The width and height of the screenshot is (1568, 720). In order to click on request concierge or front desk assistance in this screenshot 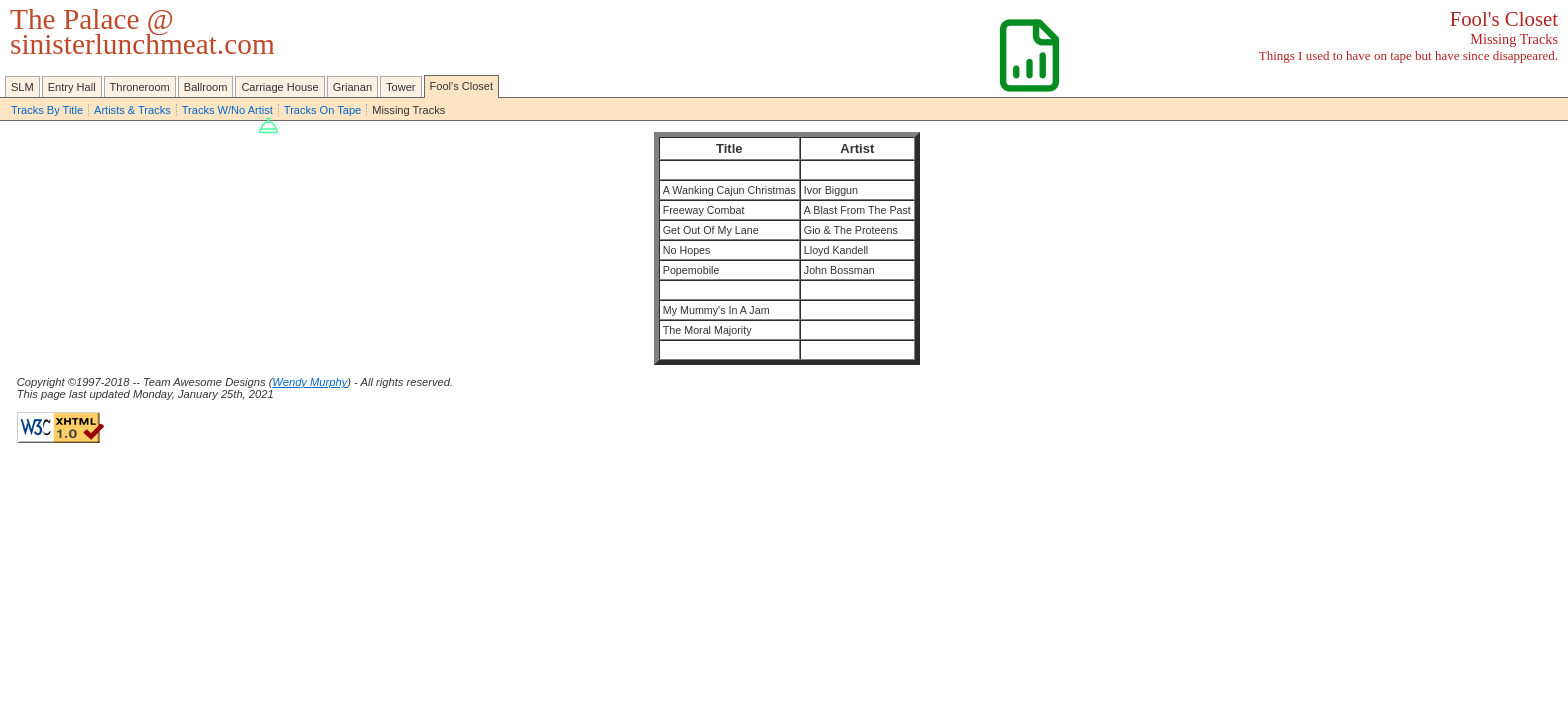, I will do `click(268, 125)`.